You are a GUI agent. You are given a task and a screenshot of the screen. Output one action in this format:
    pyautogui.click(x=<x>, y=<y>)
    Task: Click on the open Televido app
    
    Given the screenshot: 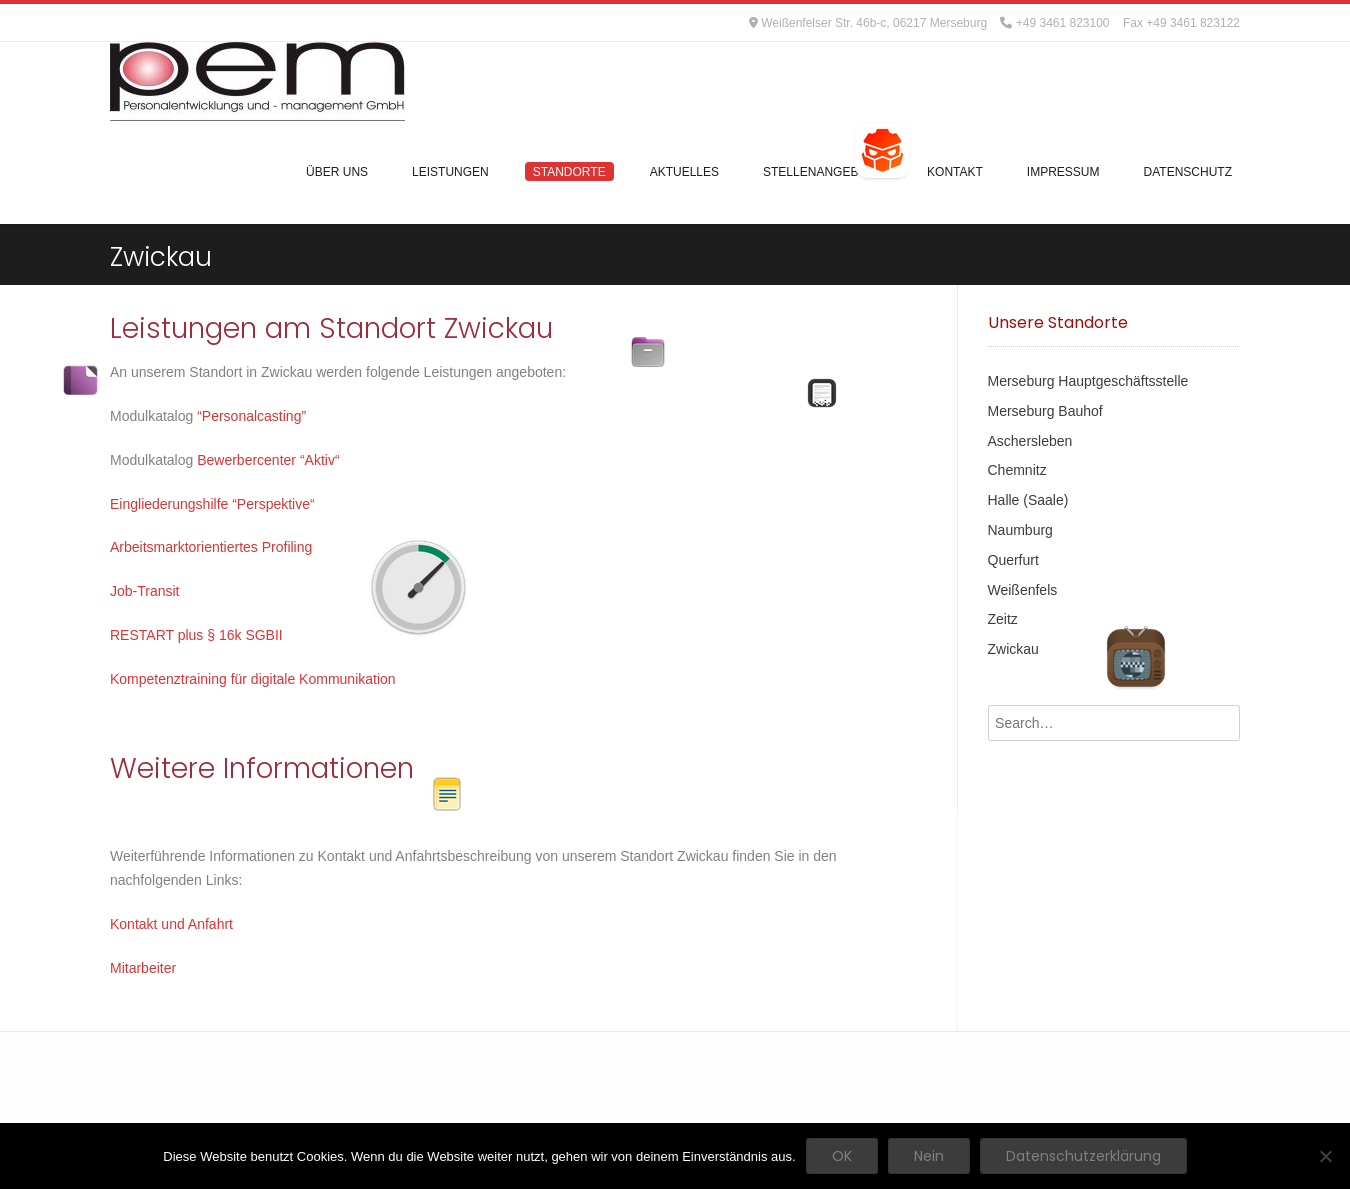 What is the action you would take?
    pyautogui.click(x=1136, y=658)
    